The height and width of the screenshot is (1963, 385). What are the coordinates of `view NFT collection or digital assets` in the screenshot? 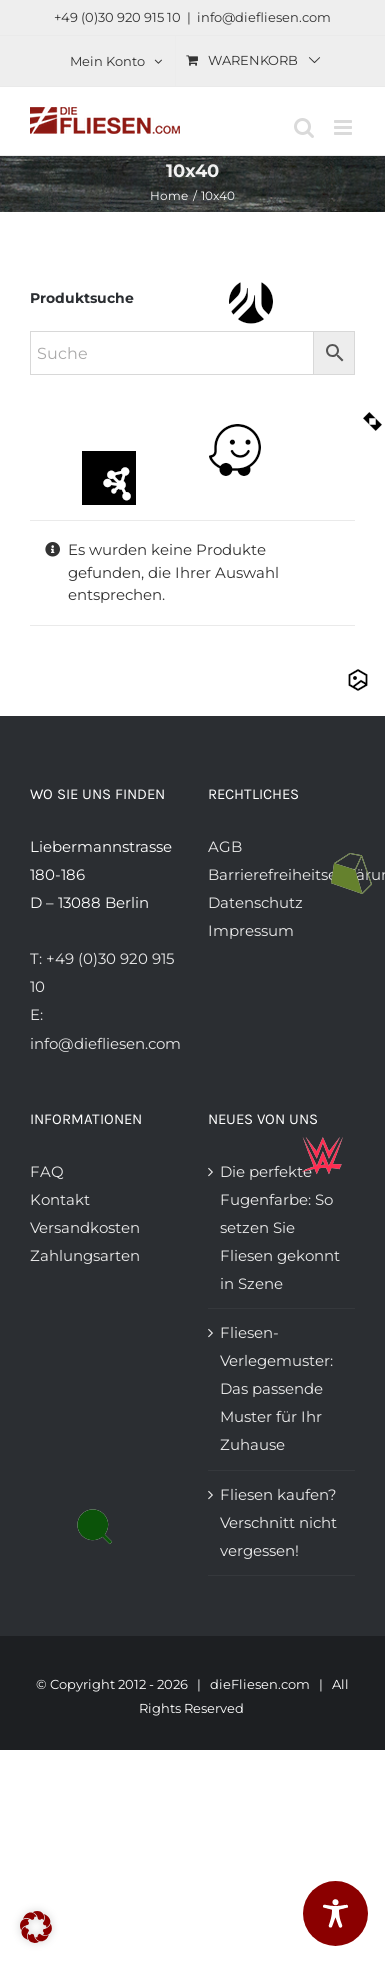 It's located at (358, 680).